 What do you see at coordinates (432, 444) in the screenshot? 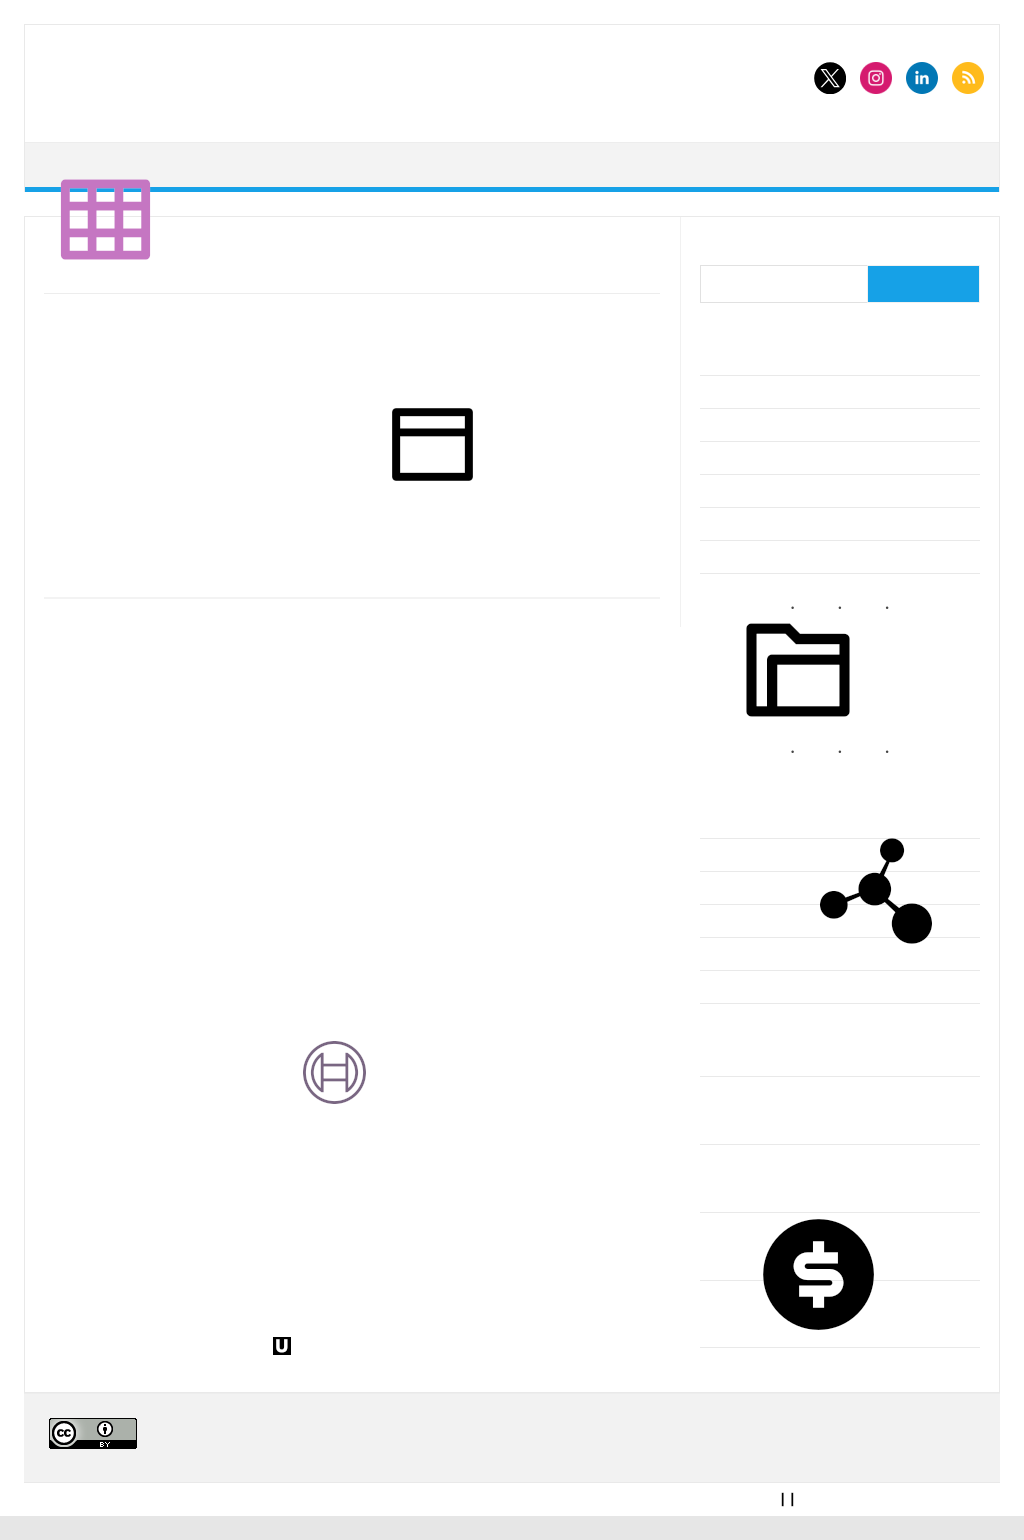
I see `switch to top panel layout` at bounding box center [432, 444].